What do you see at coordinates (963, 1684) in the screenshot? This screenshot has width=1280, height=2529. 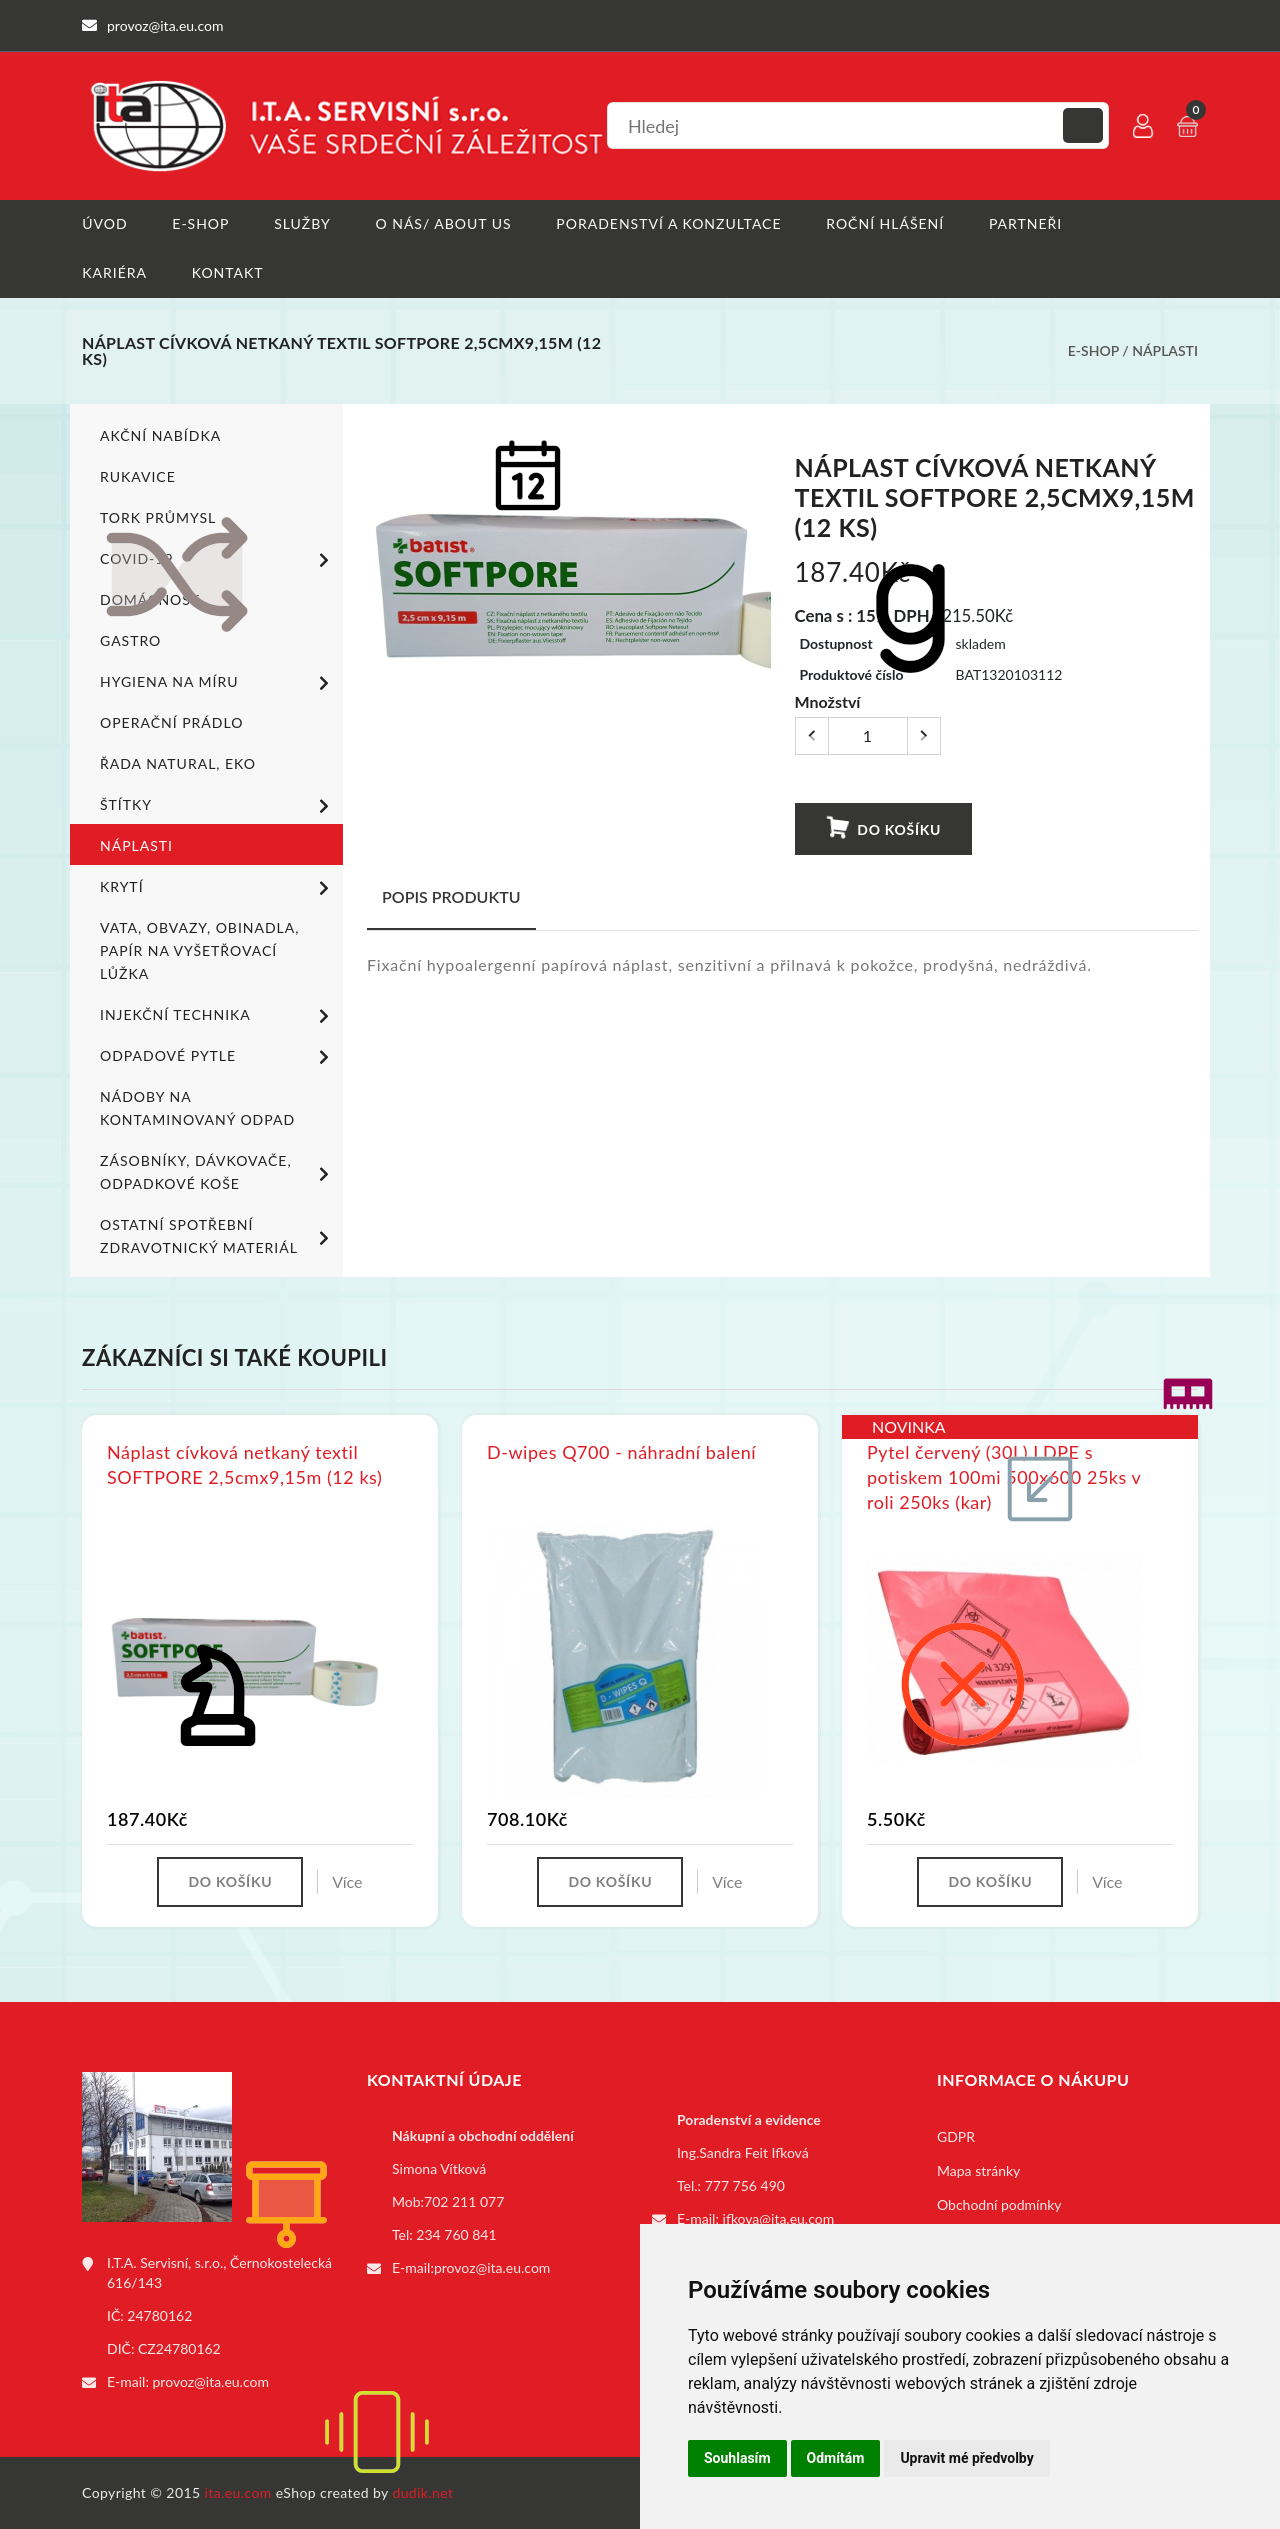 I see `close or dismiss a dialog` at bounding box center [963, 1684].